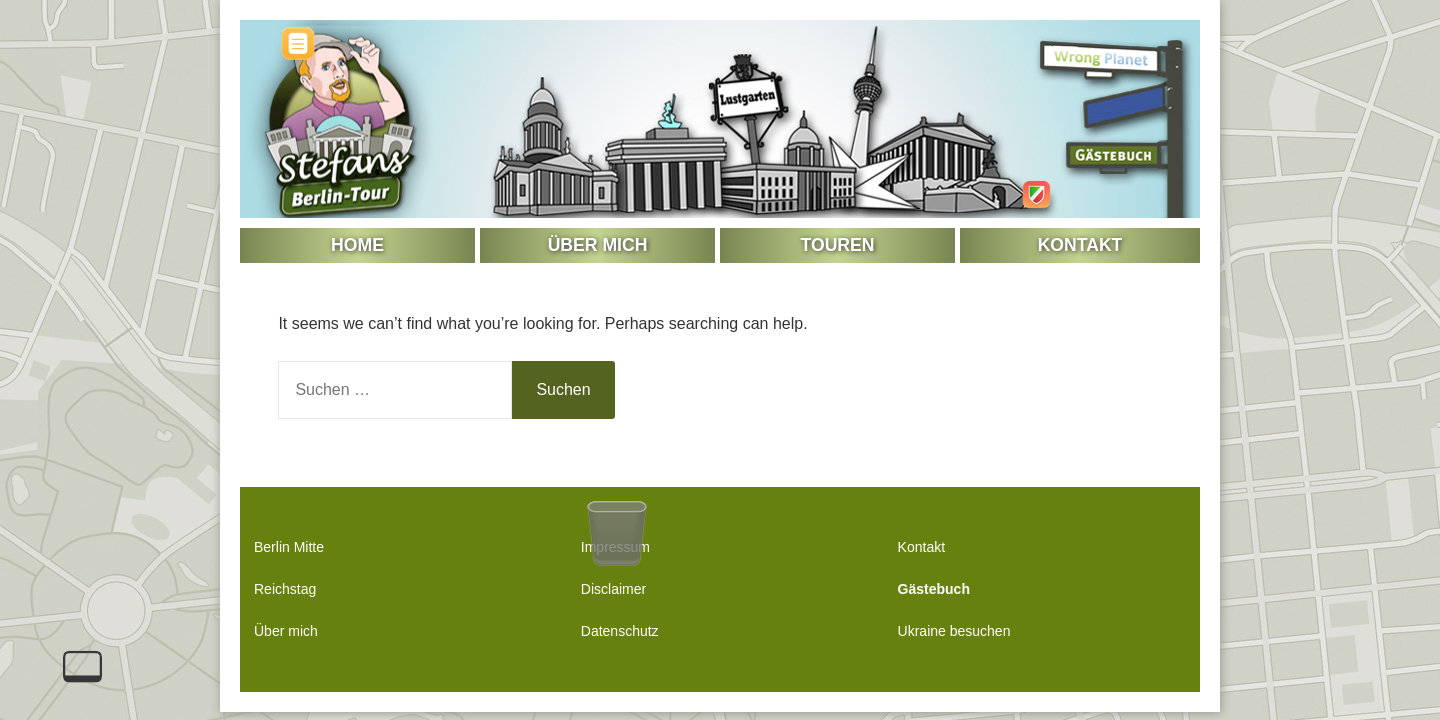  What do you see at coordinates (617, 533) in the screenshot?
I see `empty trash bin ready to receive deleted items` at bounding box center [617, 533].